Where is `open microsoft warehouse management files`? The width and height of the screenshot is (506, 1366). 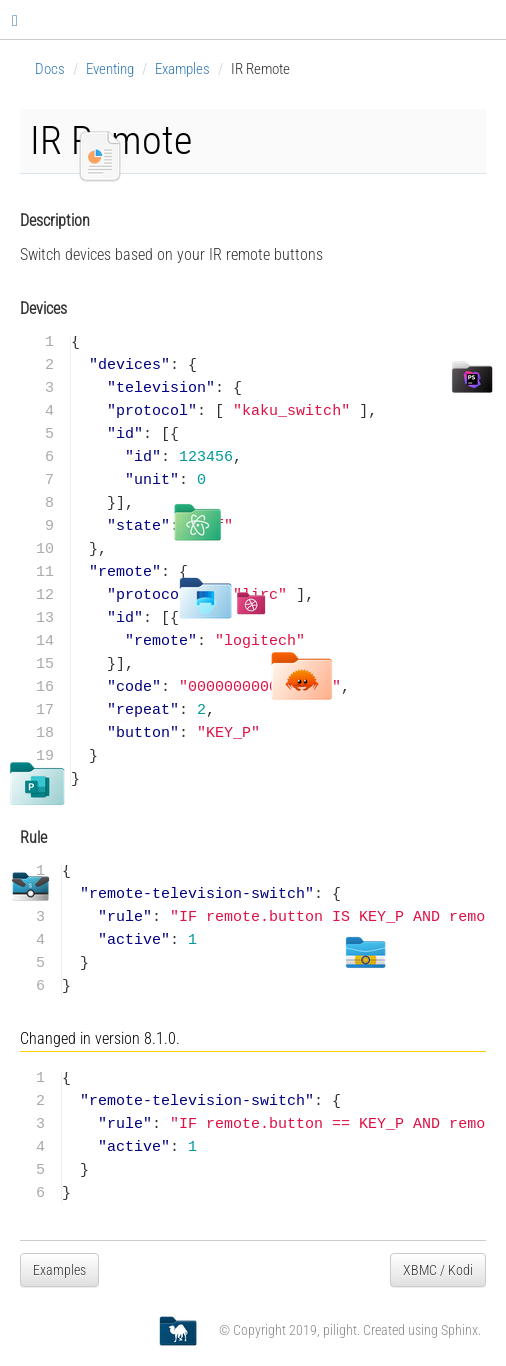 open microsoft warehouse management files is located at coordinates (205, 599).